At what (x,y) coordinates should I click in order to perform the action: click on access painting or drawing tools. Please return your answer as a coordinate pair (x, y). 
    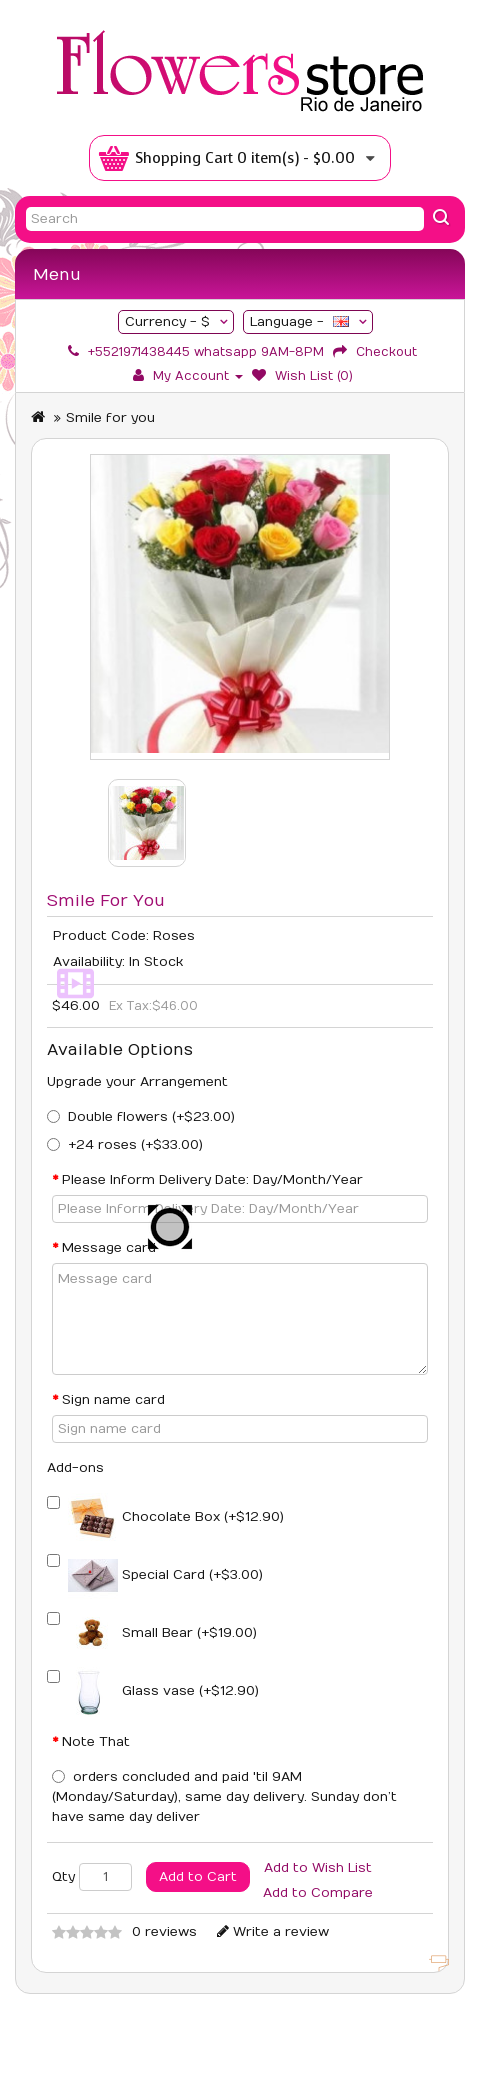
    Looking at the image, I should click on (439, 1962).